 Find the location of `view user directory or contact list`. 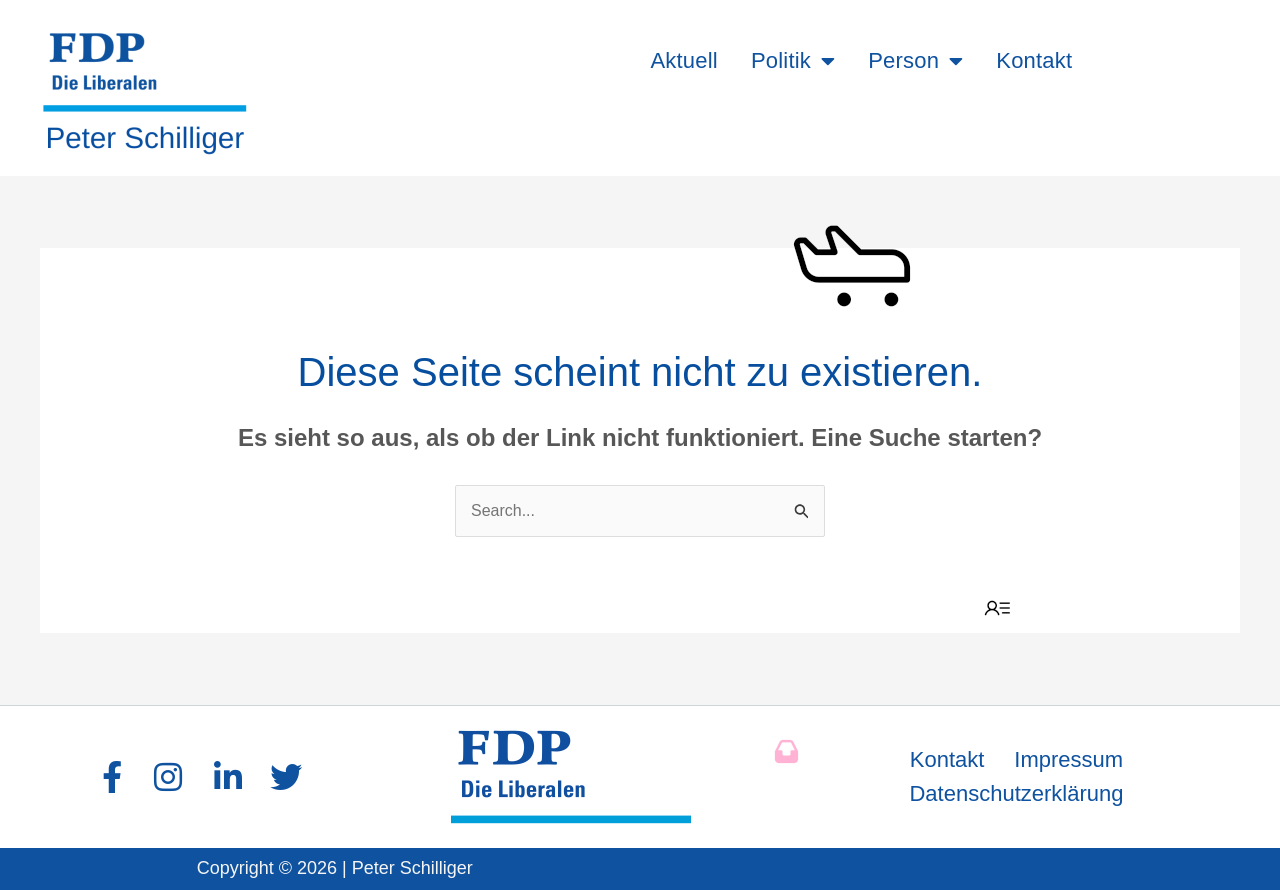

view user directory or contact list is located at coordinates (997, 608).